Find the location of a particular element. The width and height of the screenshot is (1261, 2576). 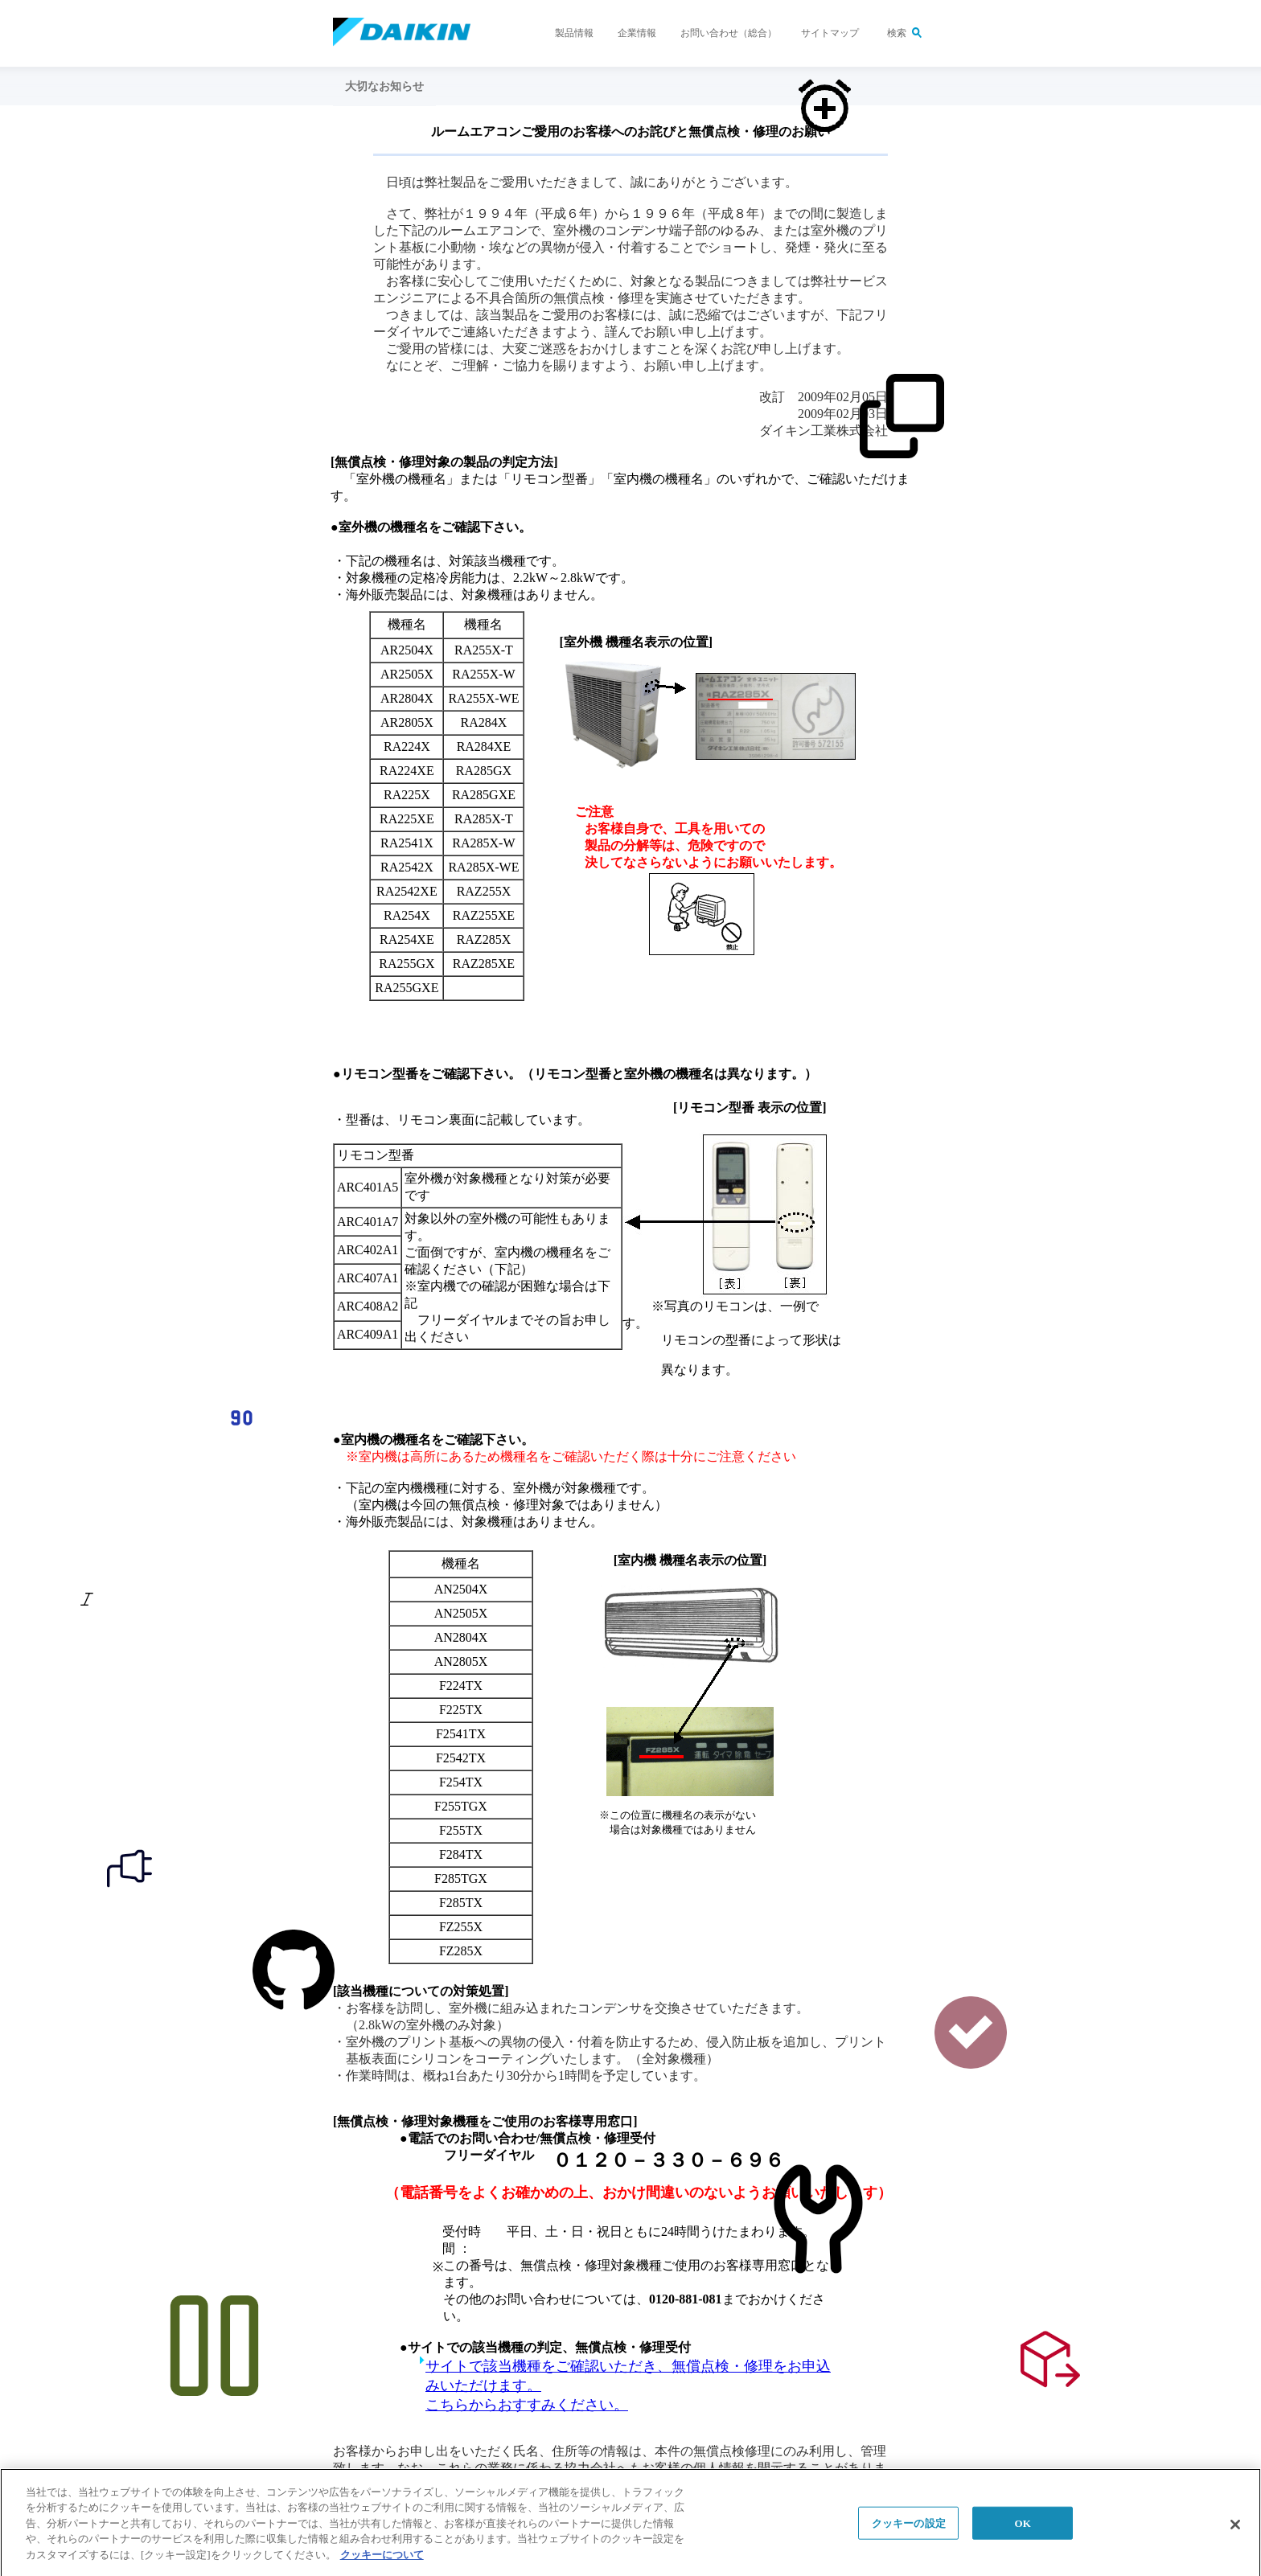

add a new alarm is located at coordinates (824, 105).